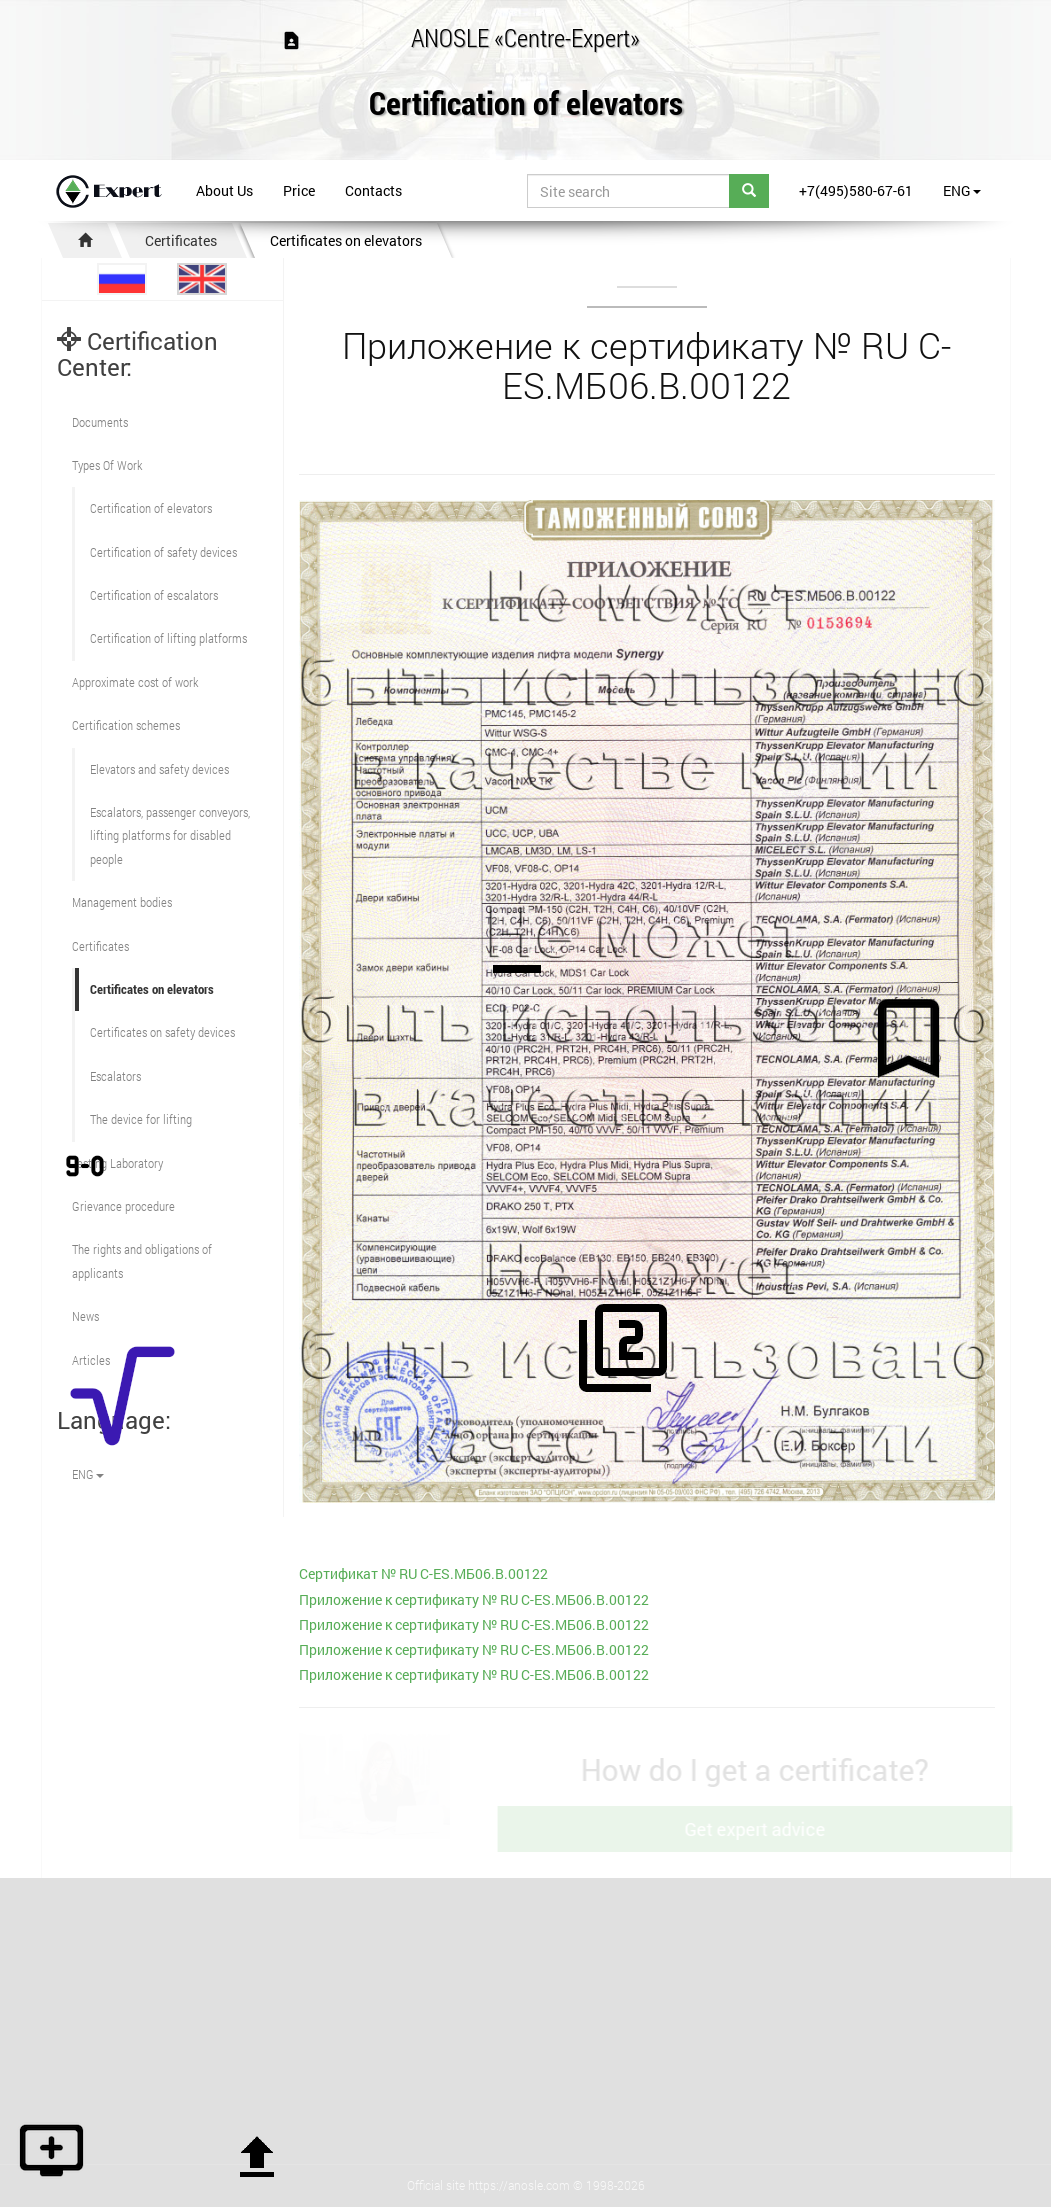  I want to click on indicates second item in a layered stack or sequence, so click(623, 1348).